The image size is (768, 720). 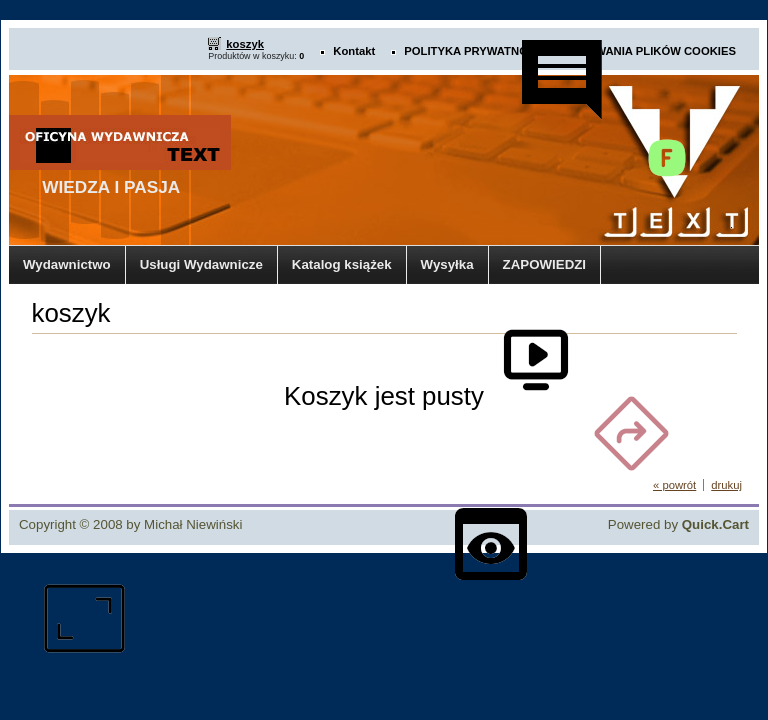 I want to click on open comments section, so click(x=562, y=80).